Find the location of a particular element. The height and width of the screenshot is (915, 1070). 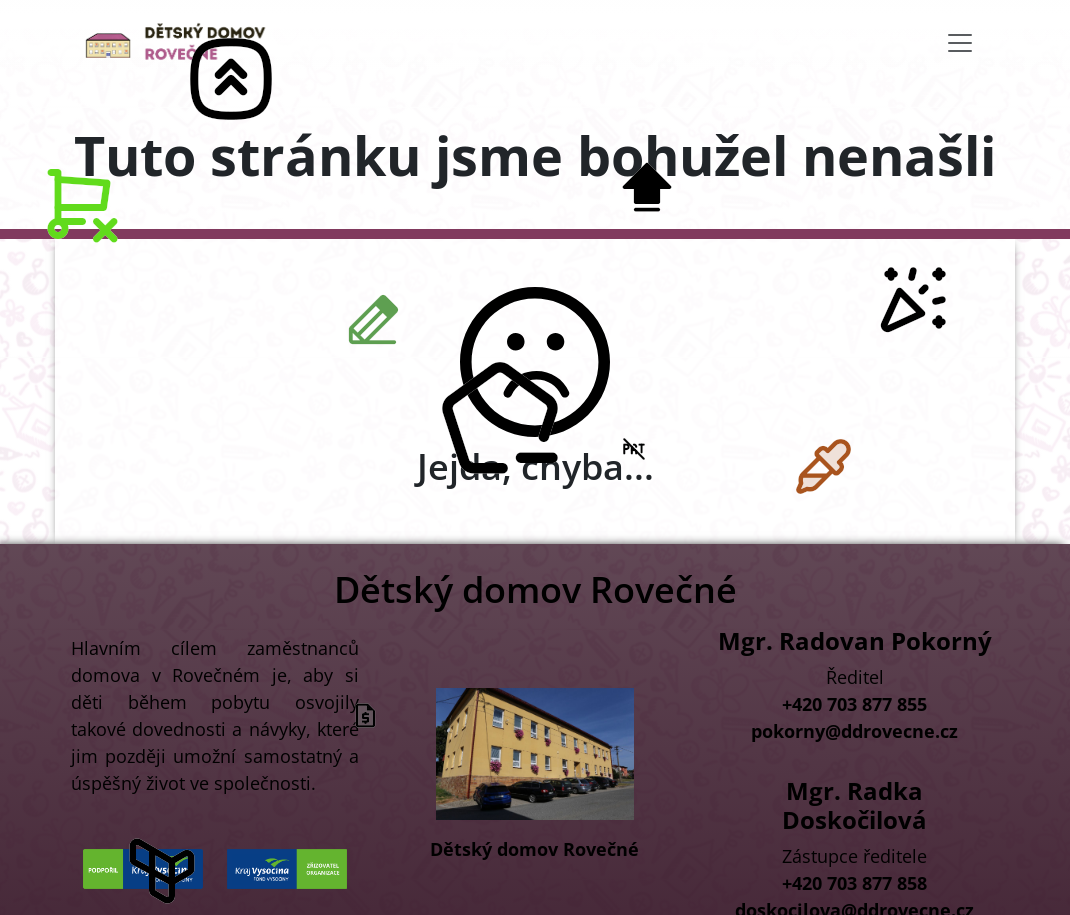

request a price quote or estimate is located at coordinates (365, 715).